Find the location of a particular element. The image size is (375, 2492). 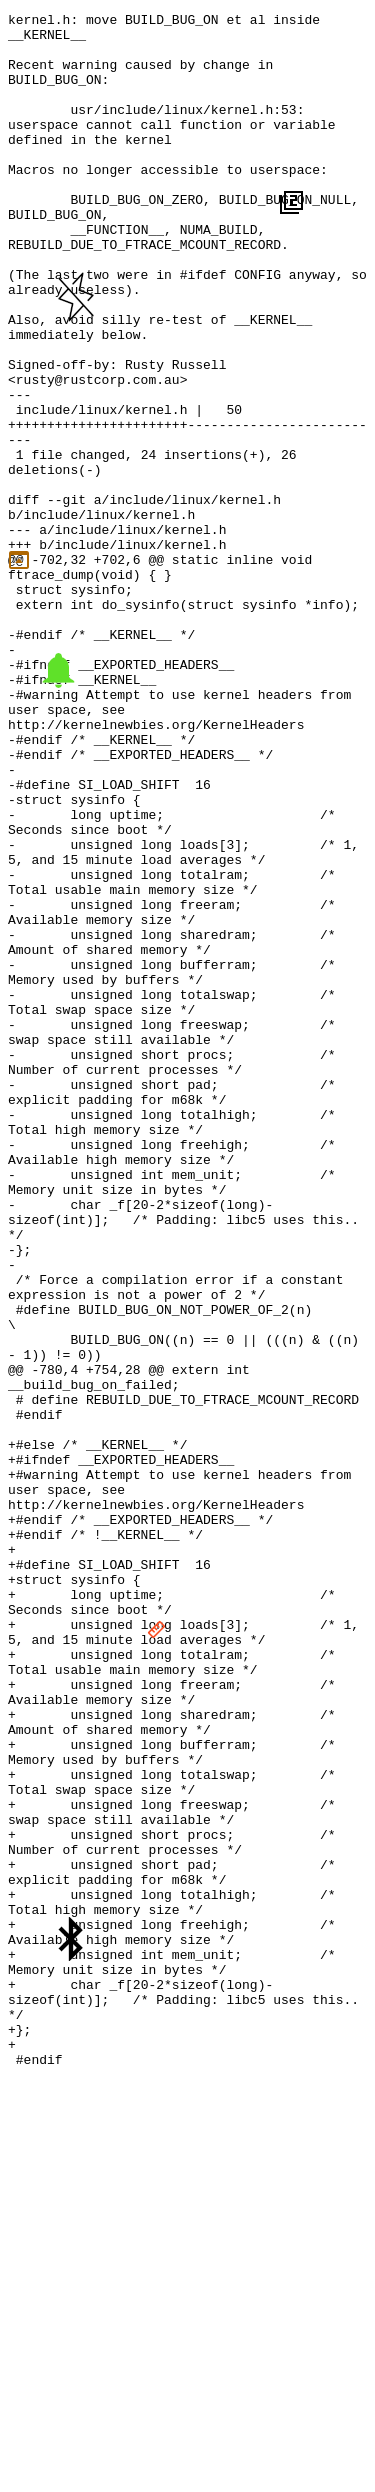

view notifications is located at coordinates (58, 670).